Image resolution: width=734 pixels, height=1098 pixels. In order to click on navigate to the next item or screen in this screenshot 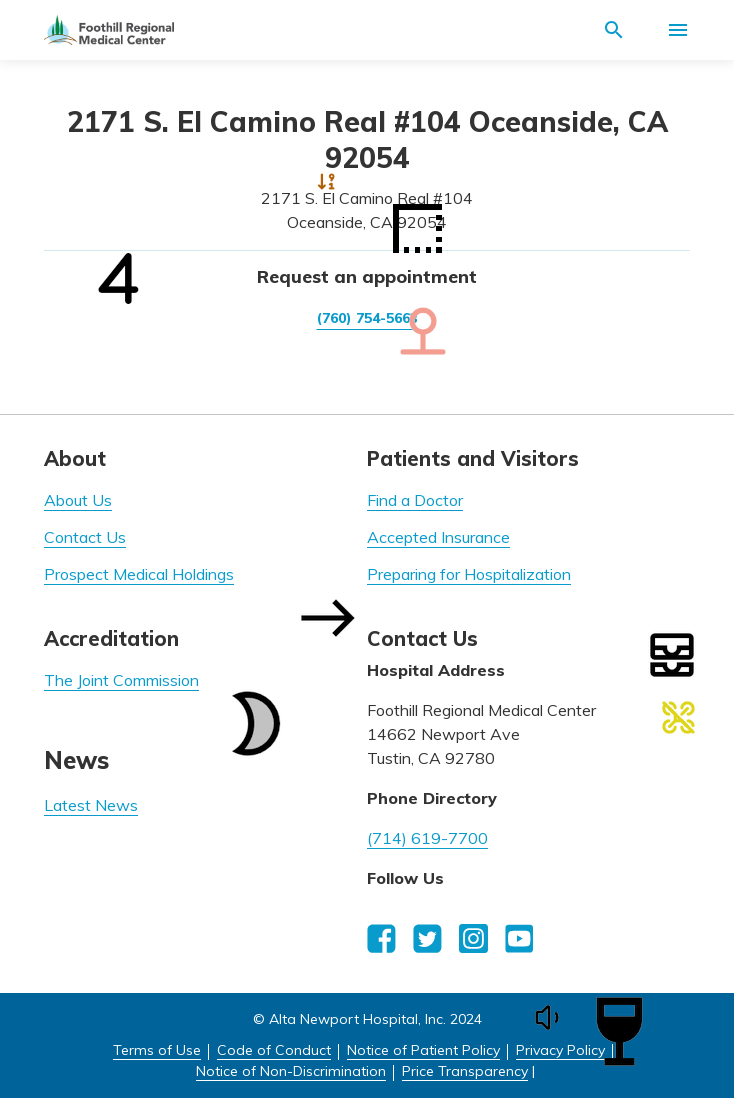, I will do `click(328, 618)`.